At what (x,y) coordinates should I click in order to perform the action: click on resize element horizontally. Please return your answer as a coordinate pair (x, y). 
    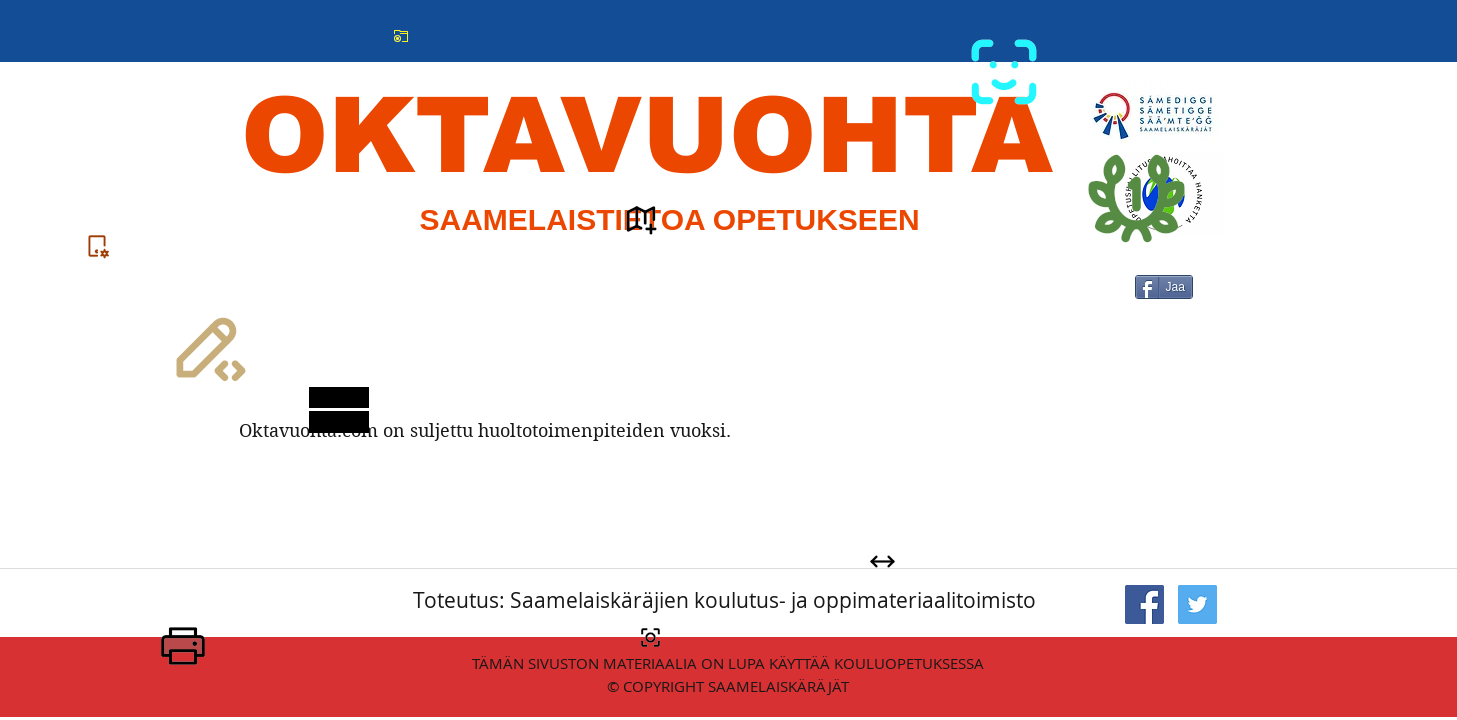
    Looking at the image, I should click on (882, 561).